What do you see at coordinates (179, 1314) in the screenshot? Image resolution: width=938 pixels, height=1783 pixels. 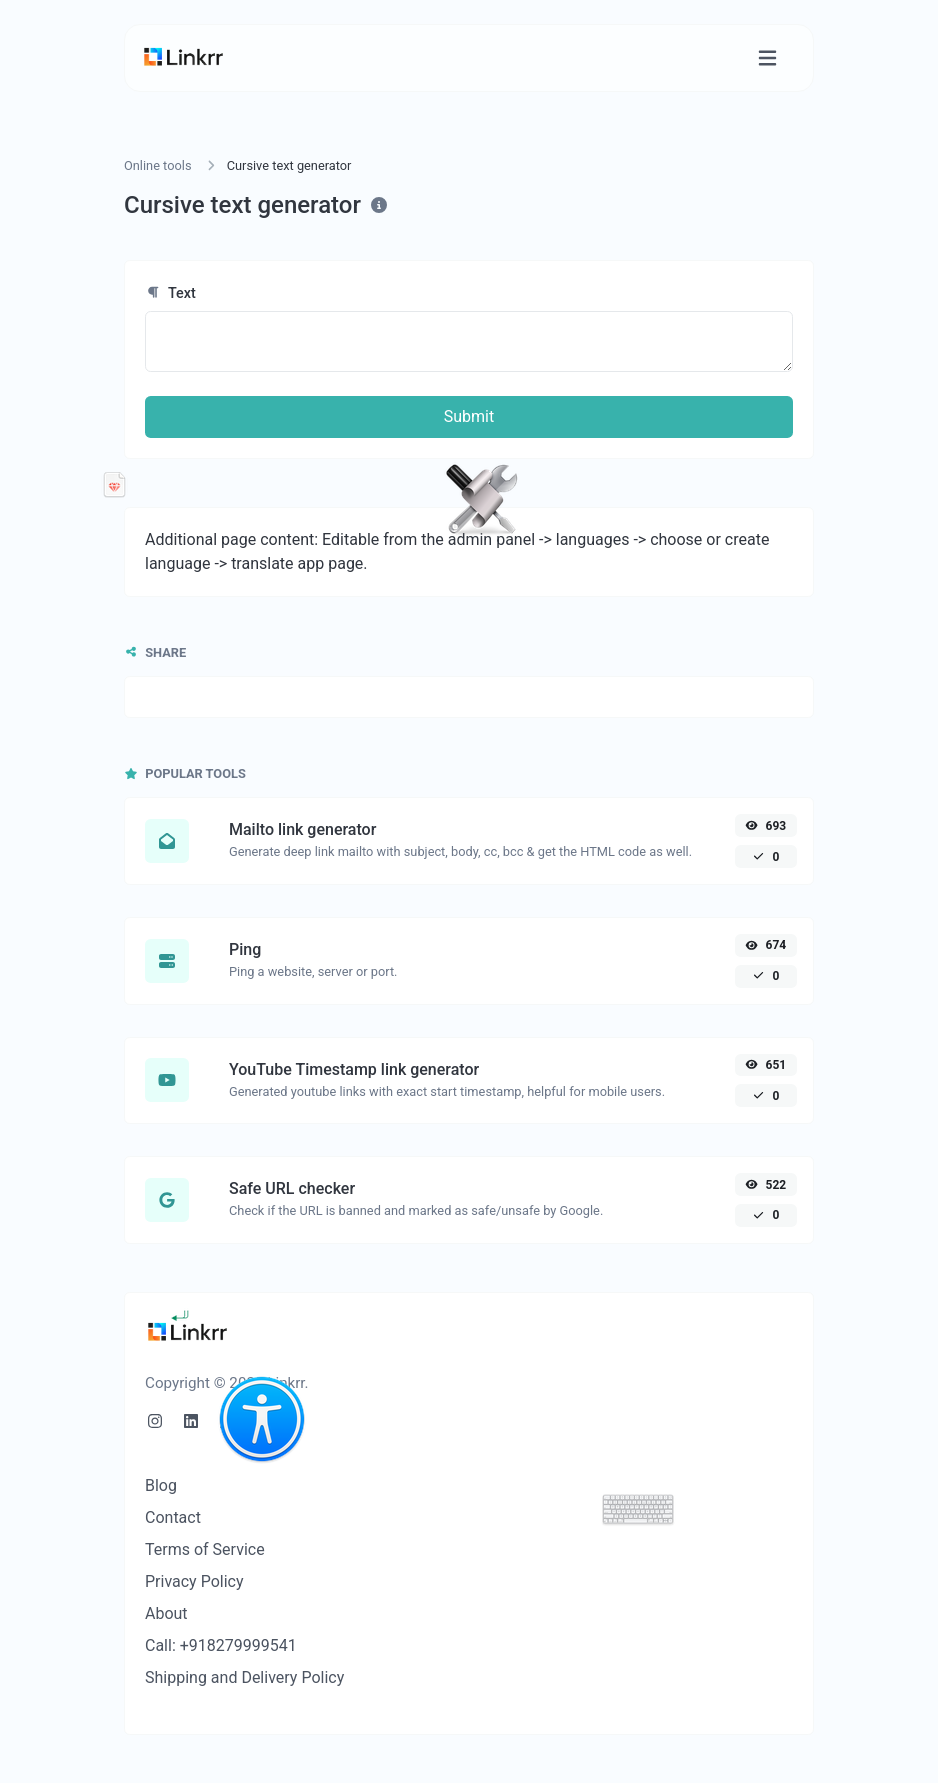 I see `reply to all recipients of an email` at bounding box center [179, 1314].